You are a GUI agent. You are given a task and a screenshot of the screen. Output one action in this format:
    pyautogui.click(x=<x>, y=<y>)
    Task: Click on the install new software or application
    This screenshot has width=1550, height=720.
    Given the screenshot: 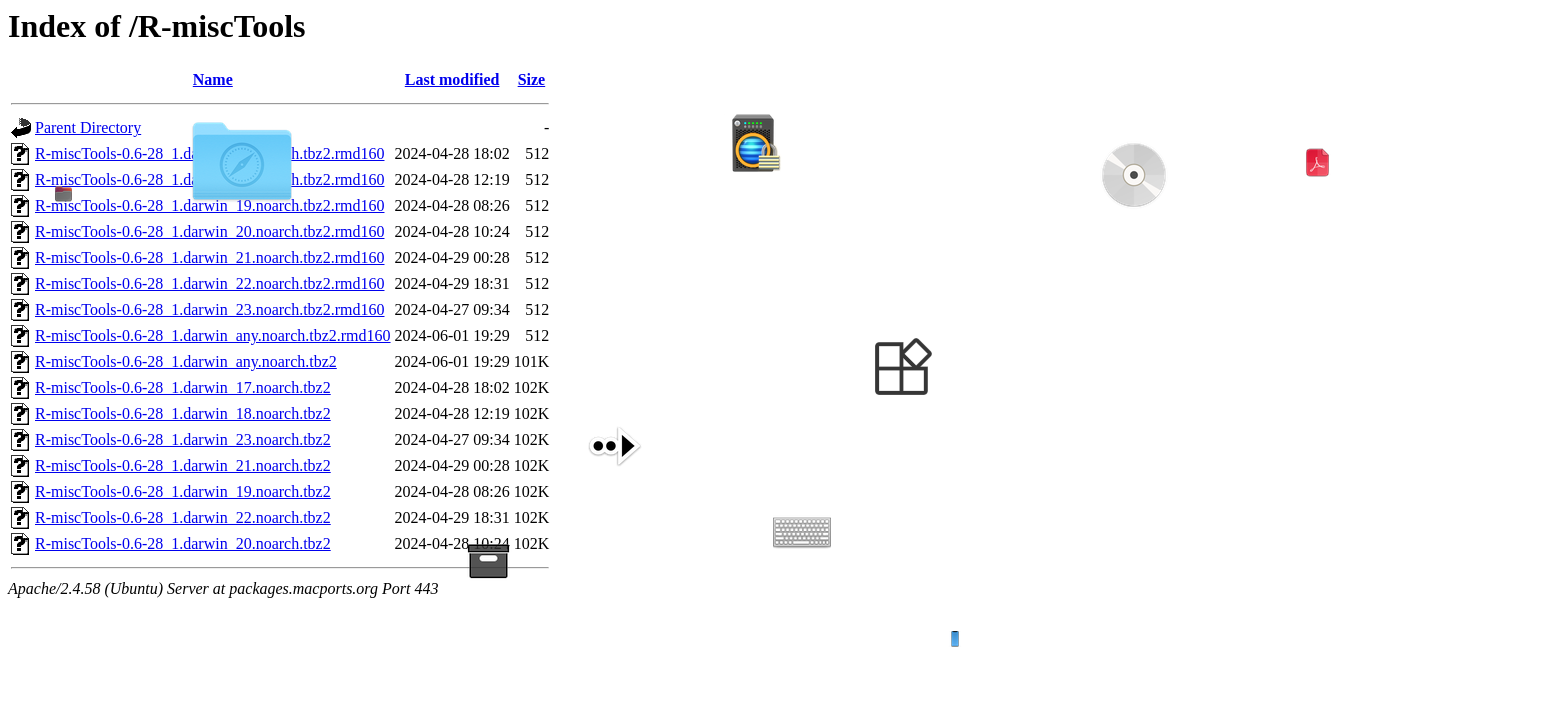 What is the action you would take?
    pyautogui.click(x=903, y=366)
    